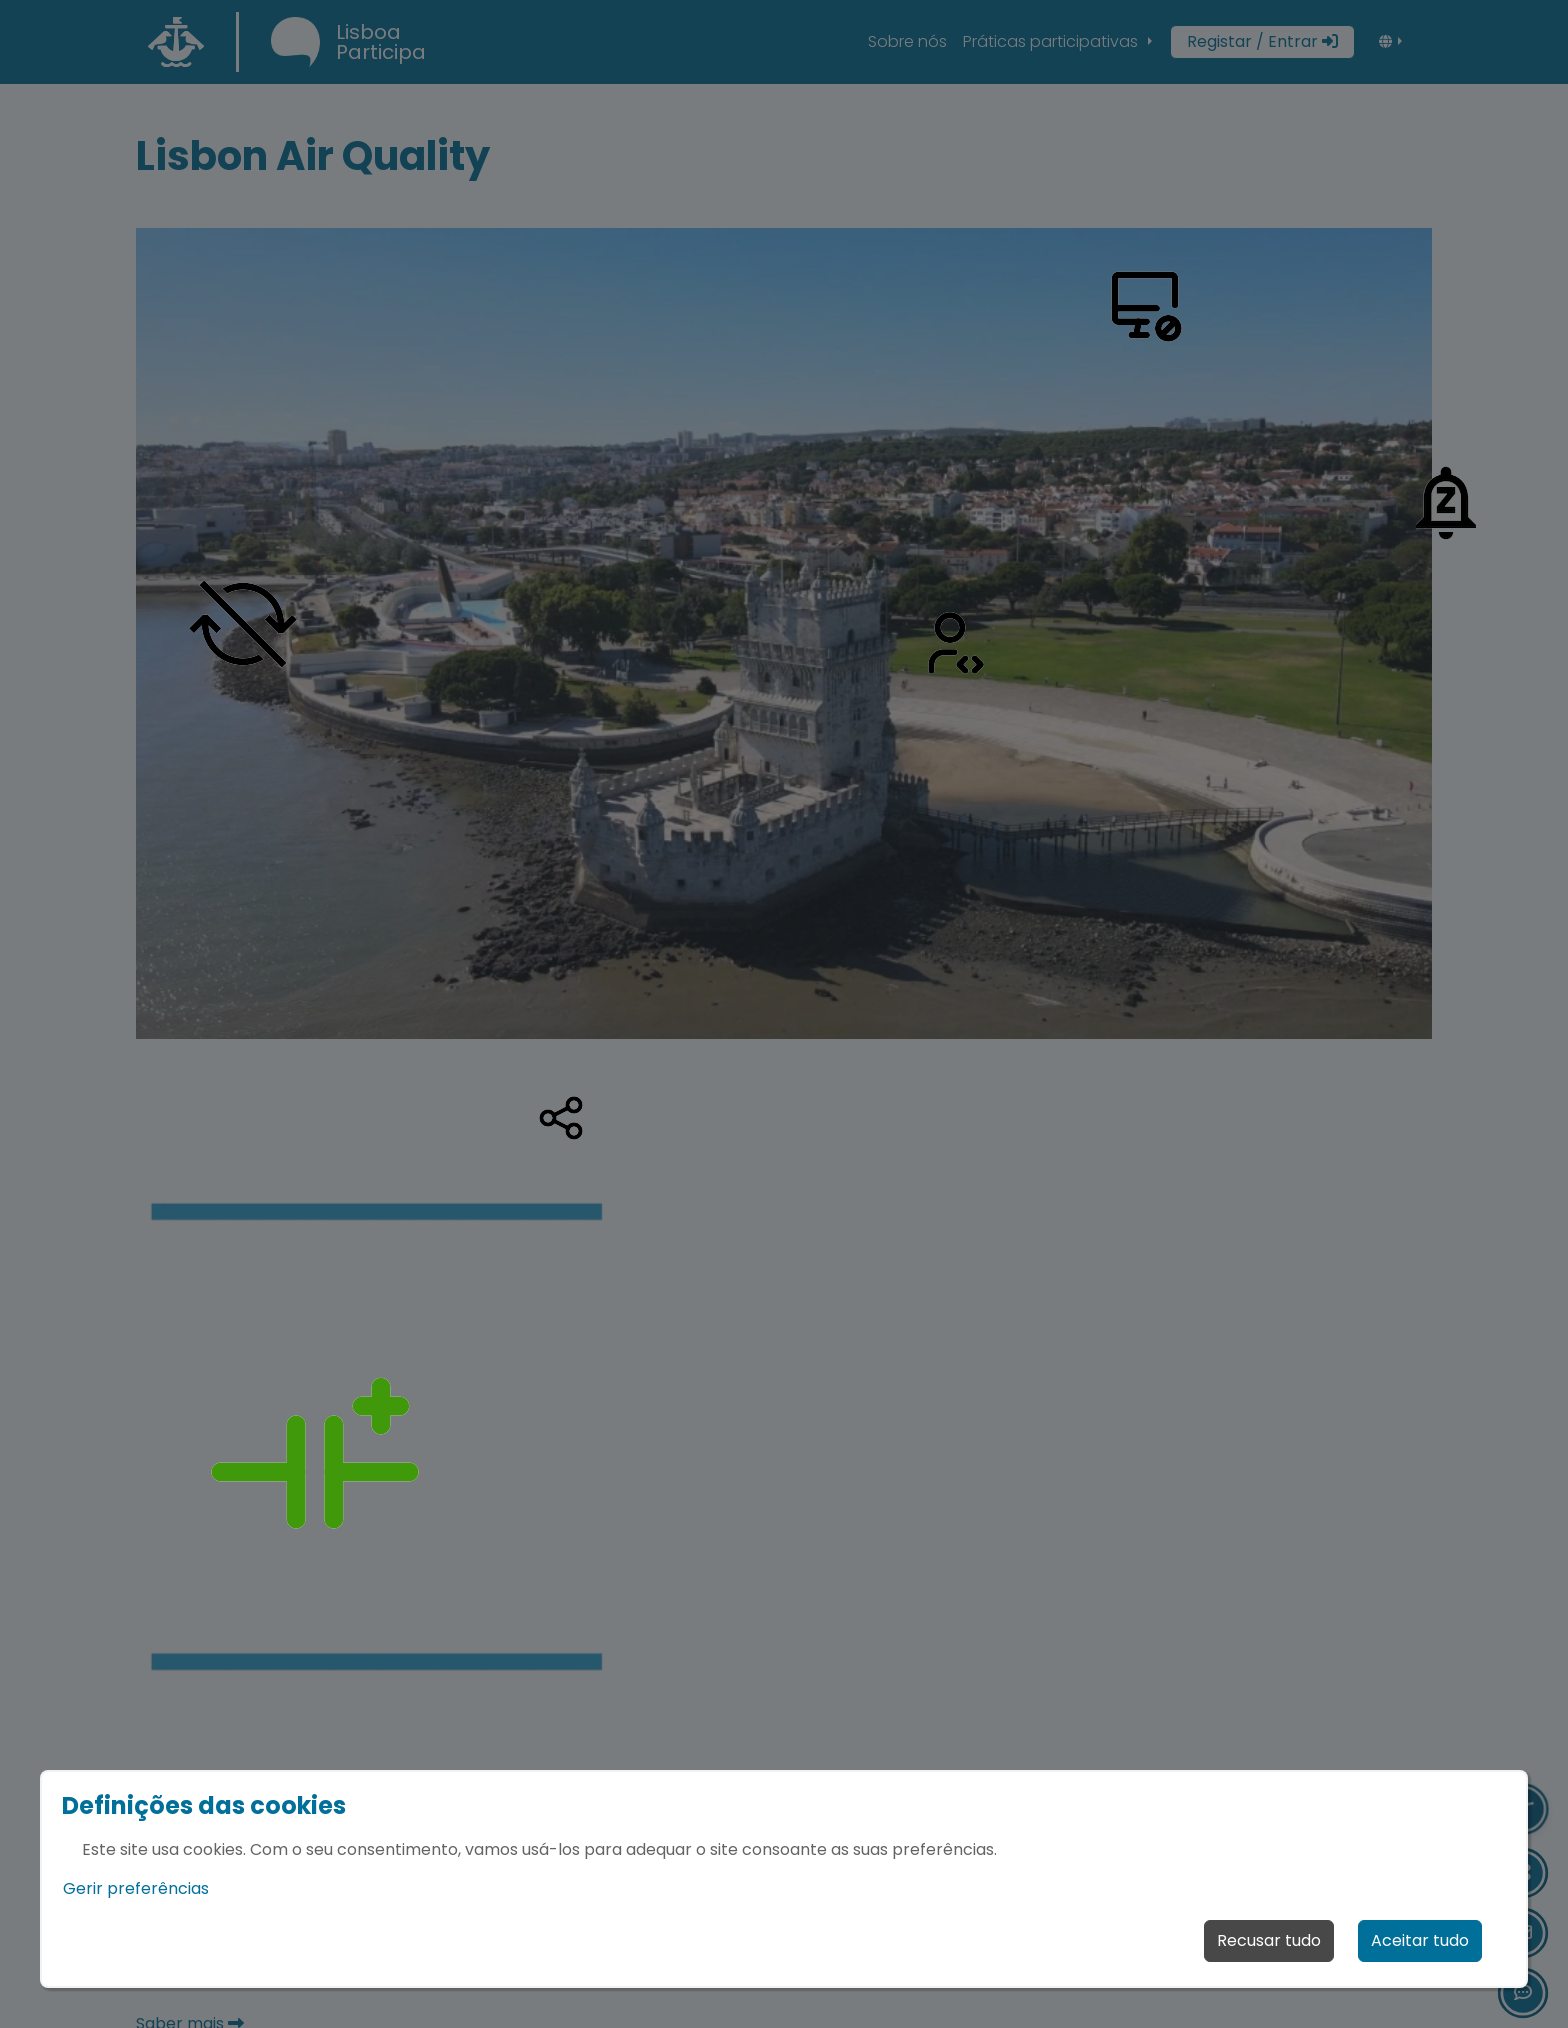 Image resolution: width=1568 pixels, height=2028 pixels. I want to click on polarized capacitor symbol in circuit diagrams, so click(315, 1472).